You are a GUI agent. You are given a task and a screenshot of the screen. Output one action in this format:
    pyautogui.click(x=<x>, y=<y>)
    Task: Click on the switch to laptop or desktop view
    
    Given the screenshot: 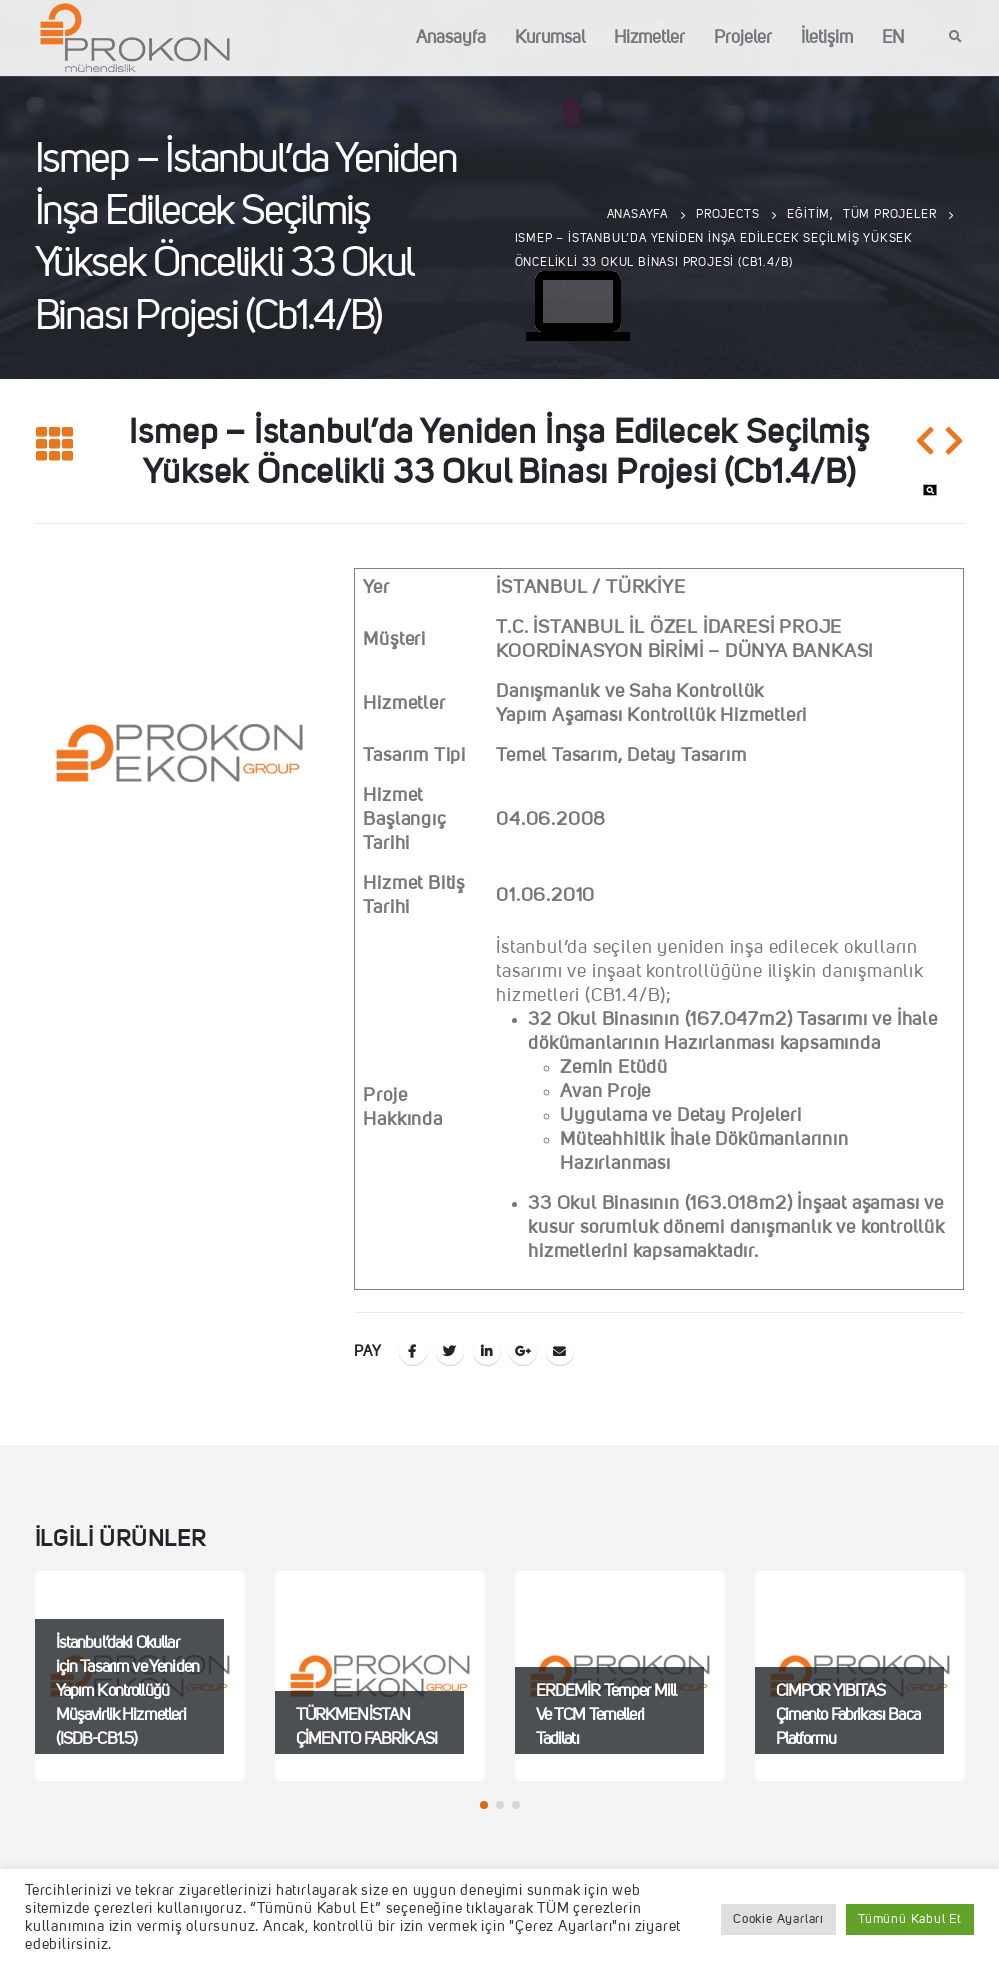 What is the action you would take?
    pyautogui.click(x=578, y=306)
    